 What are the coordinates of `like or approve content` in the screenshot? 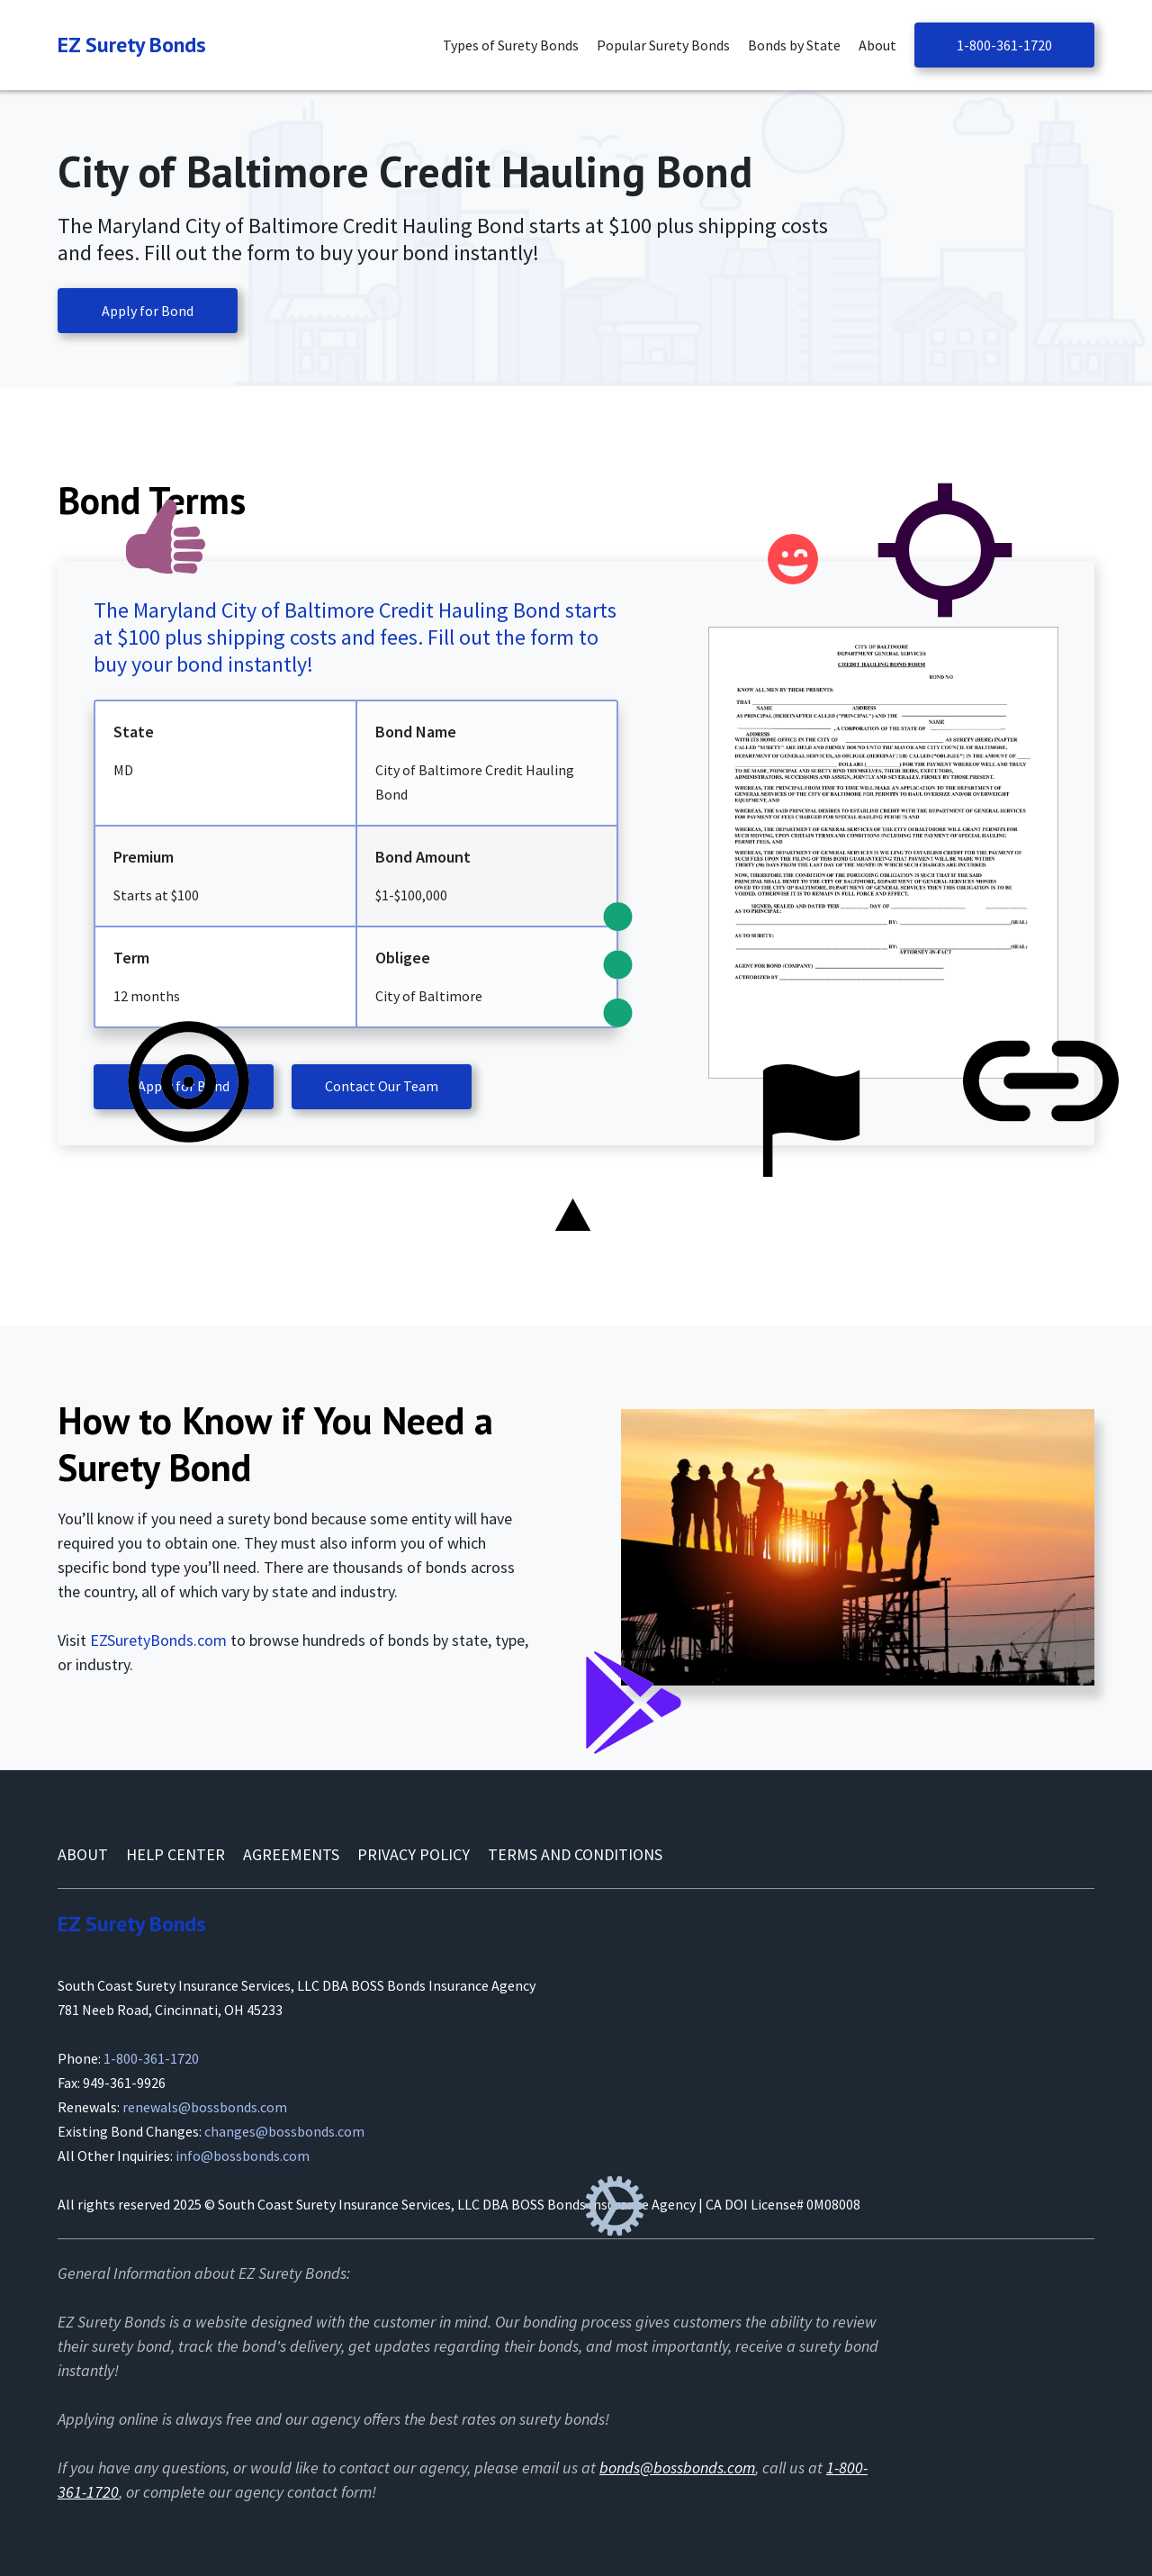 It's located at (166, 537).